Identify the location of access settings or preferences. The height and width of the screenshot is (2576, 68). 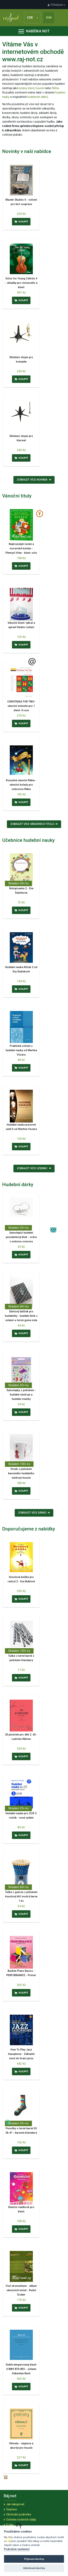
(9, 2540).